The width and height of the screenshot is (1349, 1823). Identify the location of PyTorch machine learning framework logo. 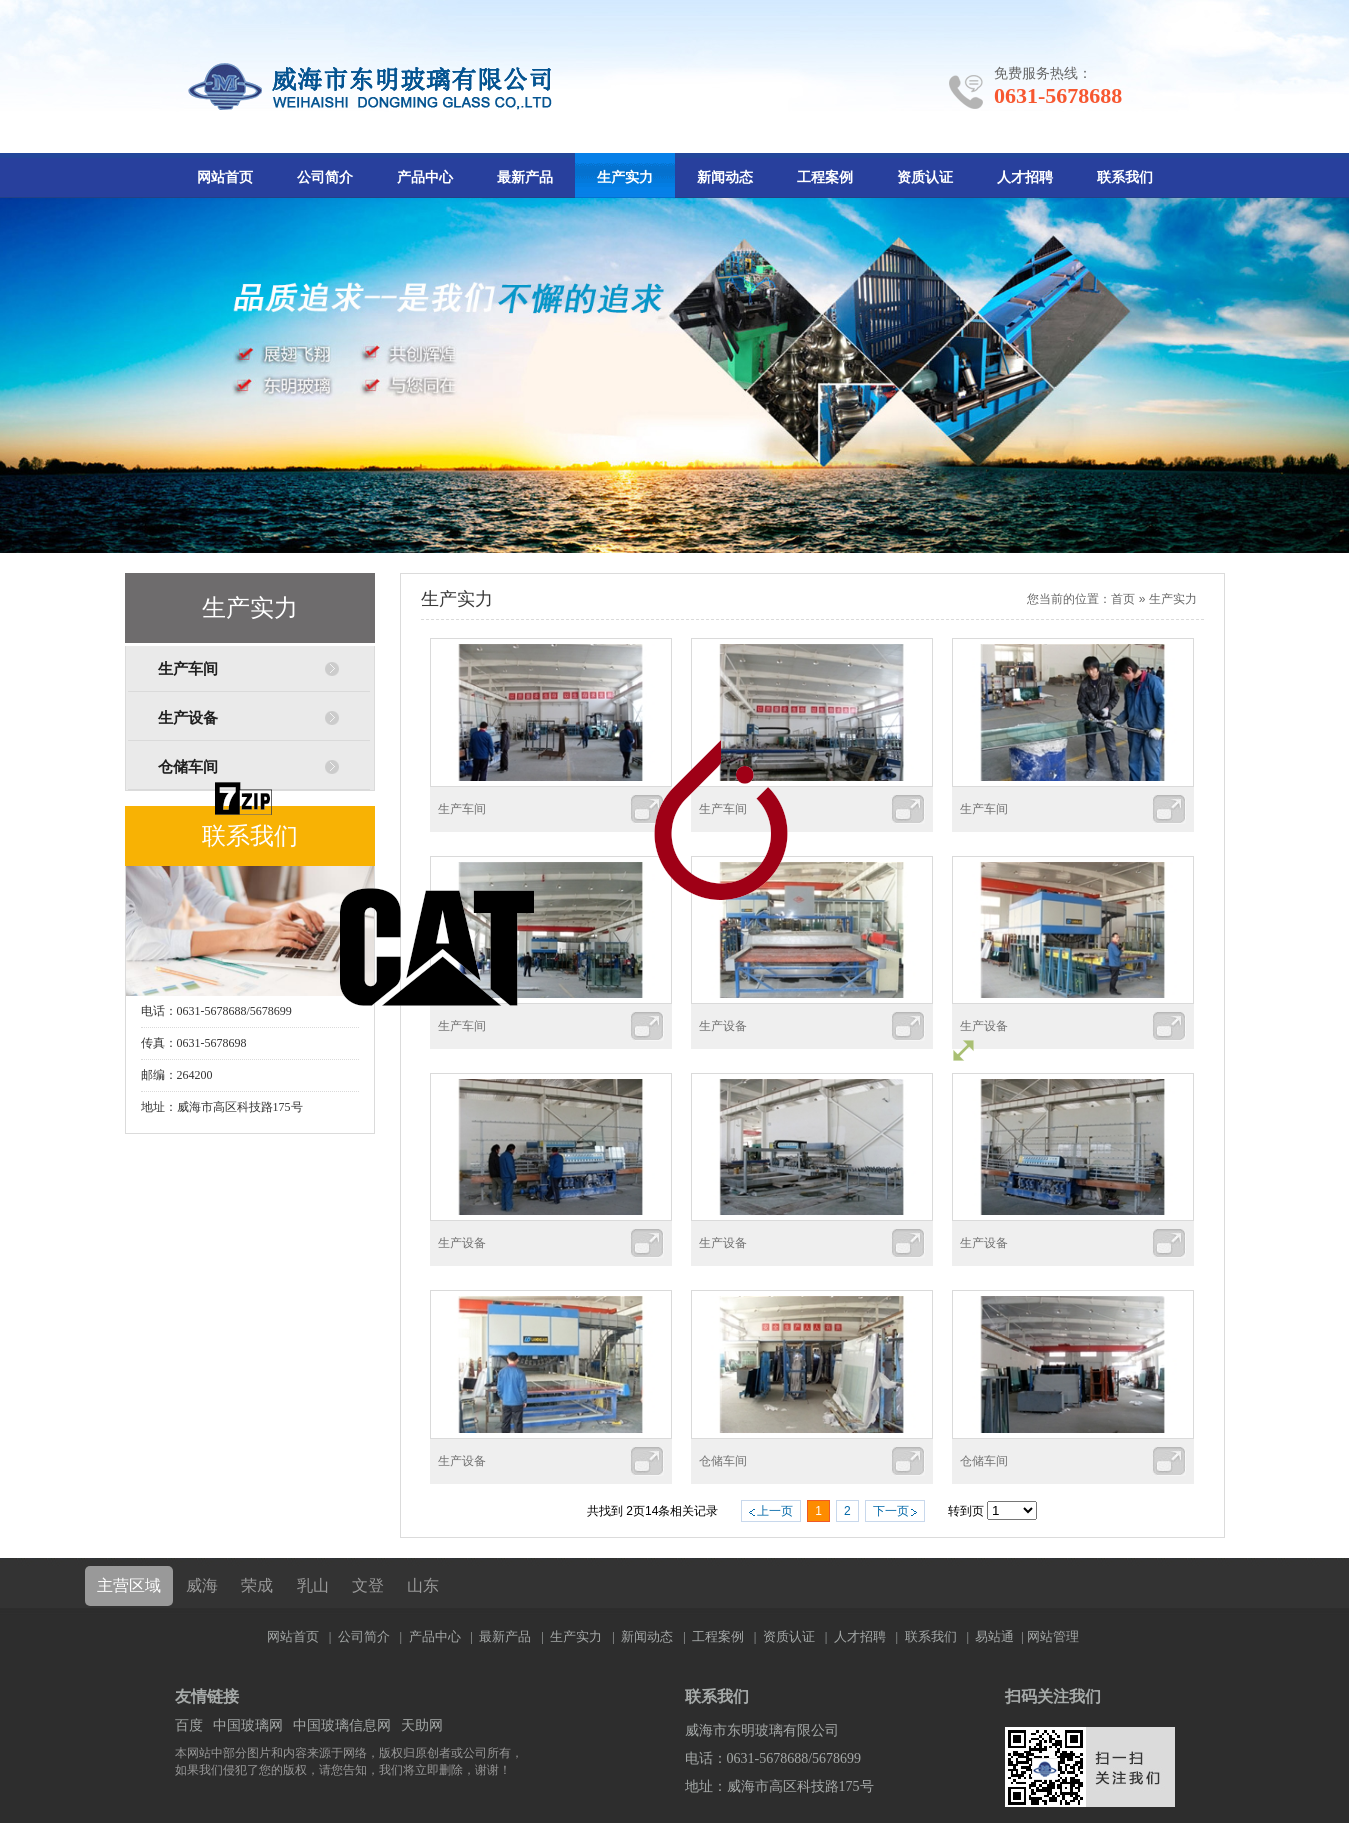
(721, 820).